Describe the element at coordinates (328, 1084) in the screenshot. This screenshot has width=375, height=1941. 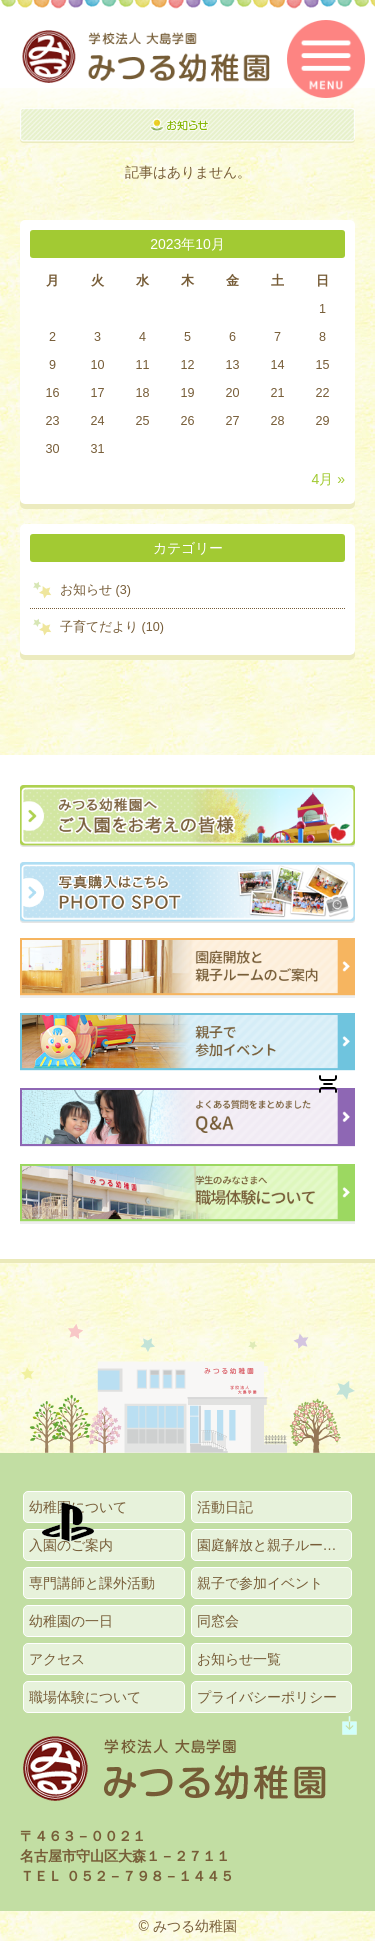
I see `adjust vertical spacing between elements` at that location.